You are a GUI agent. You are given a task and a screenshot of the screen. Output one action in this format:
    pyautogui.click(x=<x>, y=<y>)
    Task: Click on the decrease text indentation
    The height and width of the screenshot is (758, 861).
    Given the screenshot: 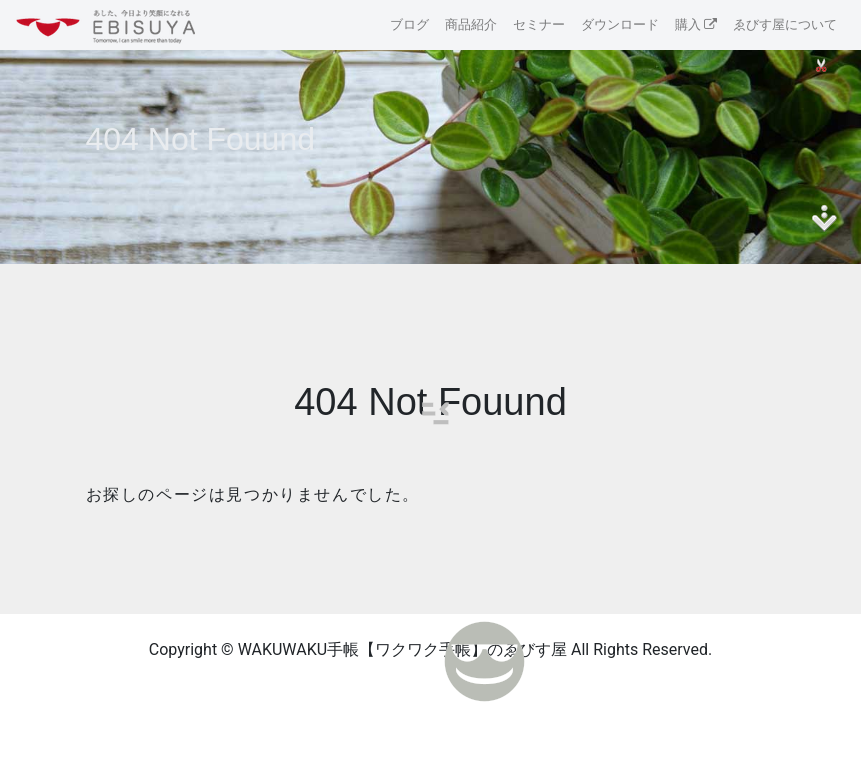 What is the action you would take?
    pyautogui.click(x=435, y=413)
    